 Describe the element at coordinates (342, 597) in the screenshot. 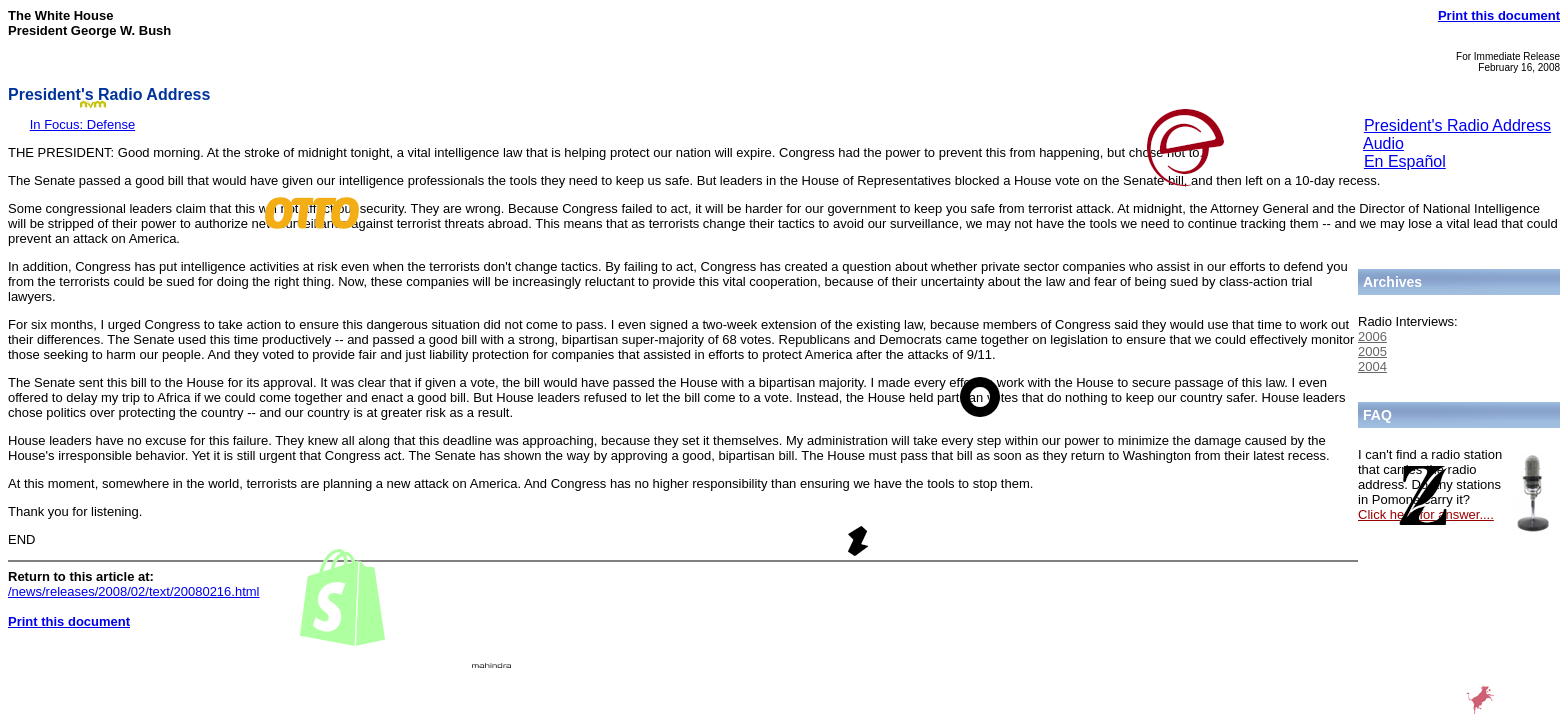

I see `open shopify store dashboard` at that location.